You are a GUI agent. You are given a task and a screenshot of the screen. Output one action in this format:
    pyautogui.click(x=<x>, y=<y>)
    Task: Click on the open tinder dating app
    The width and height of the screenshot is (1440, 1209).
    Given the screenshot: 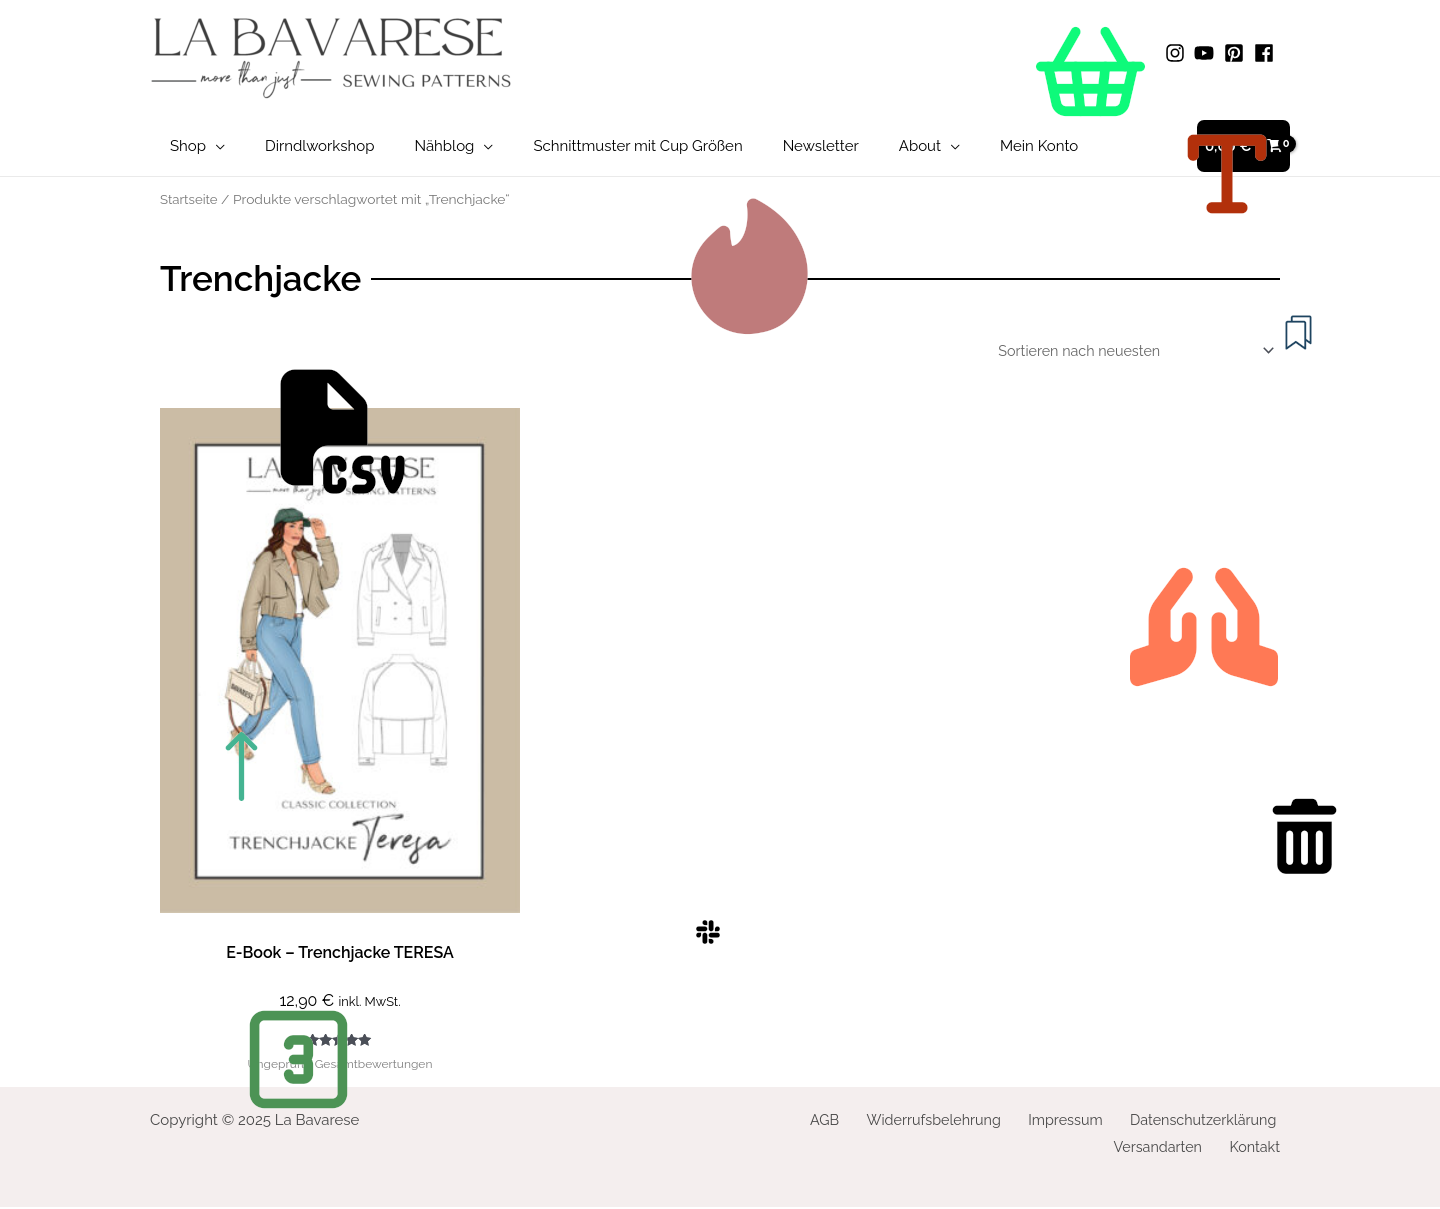 What is the action you would take?
    pyautogui.click(x=749, y=269)
    